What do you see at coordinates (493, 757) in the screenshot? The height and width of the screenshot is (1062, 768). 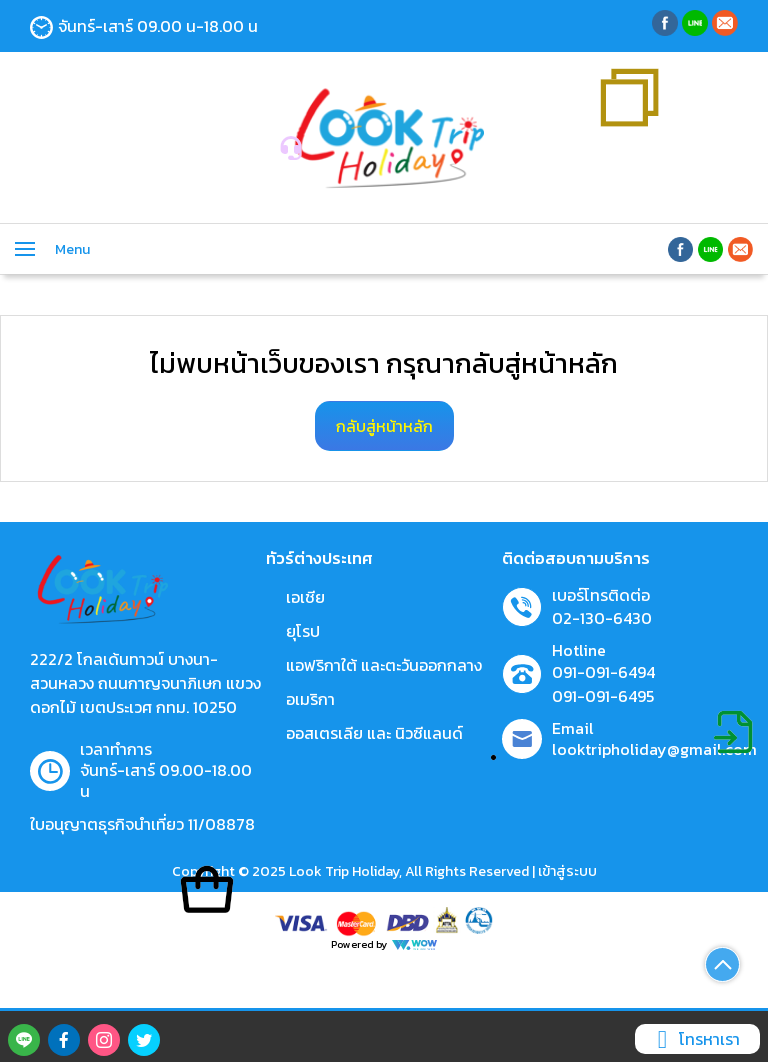 I see `indicates an unread notification or new item` at bounding box center [493, 757].